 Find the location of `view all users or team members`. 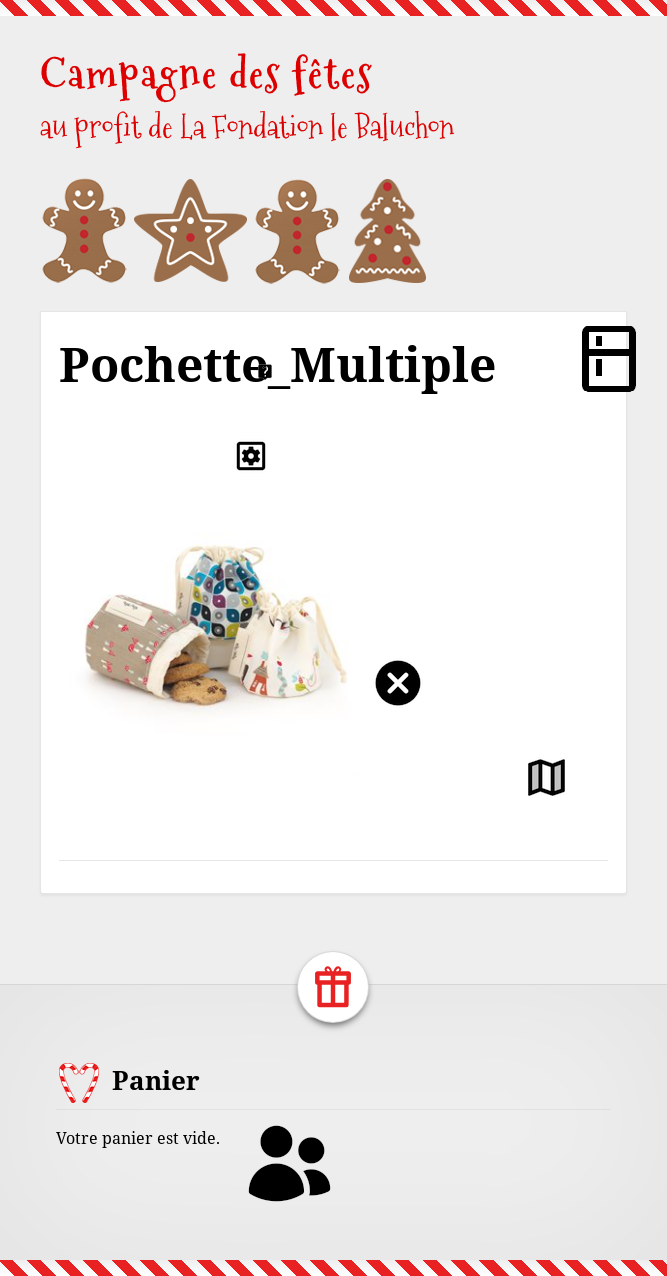

view all users or team members is located at coordinates (289, 1163).